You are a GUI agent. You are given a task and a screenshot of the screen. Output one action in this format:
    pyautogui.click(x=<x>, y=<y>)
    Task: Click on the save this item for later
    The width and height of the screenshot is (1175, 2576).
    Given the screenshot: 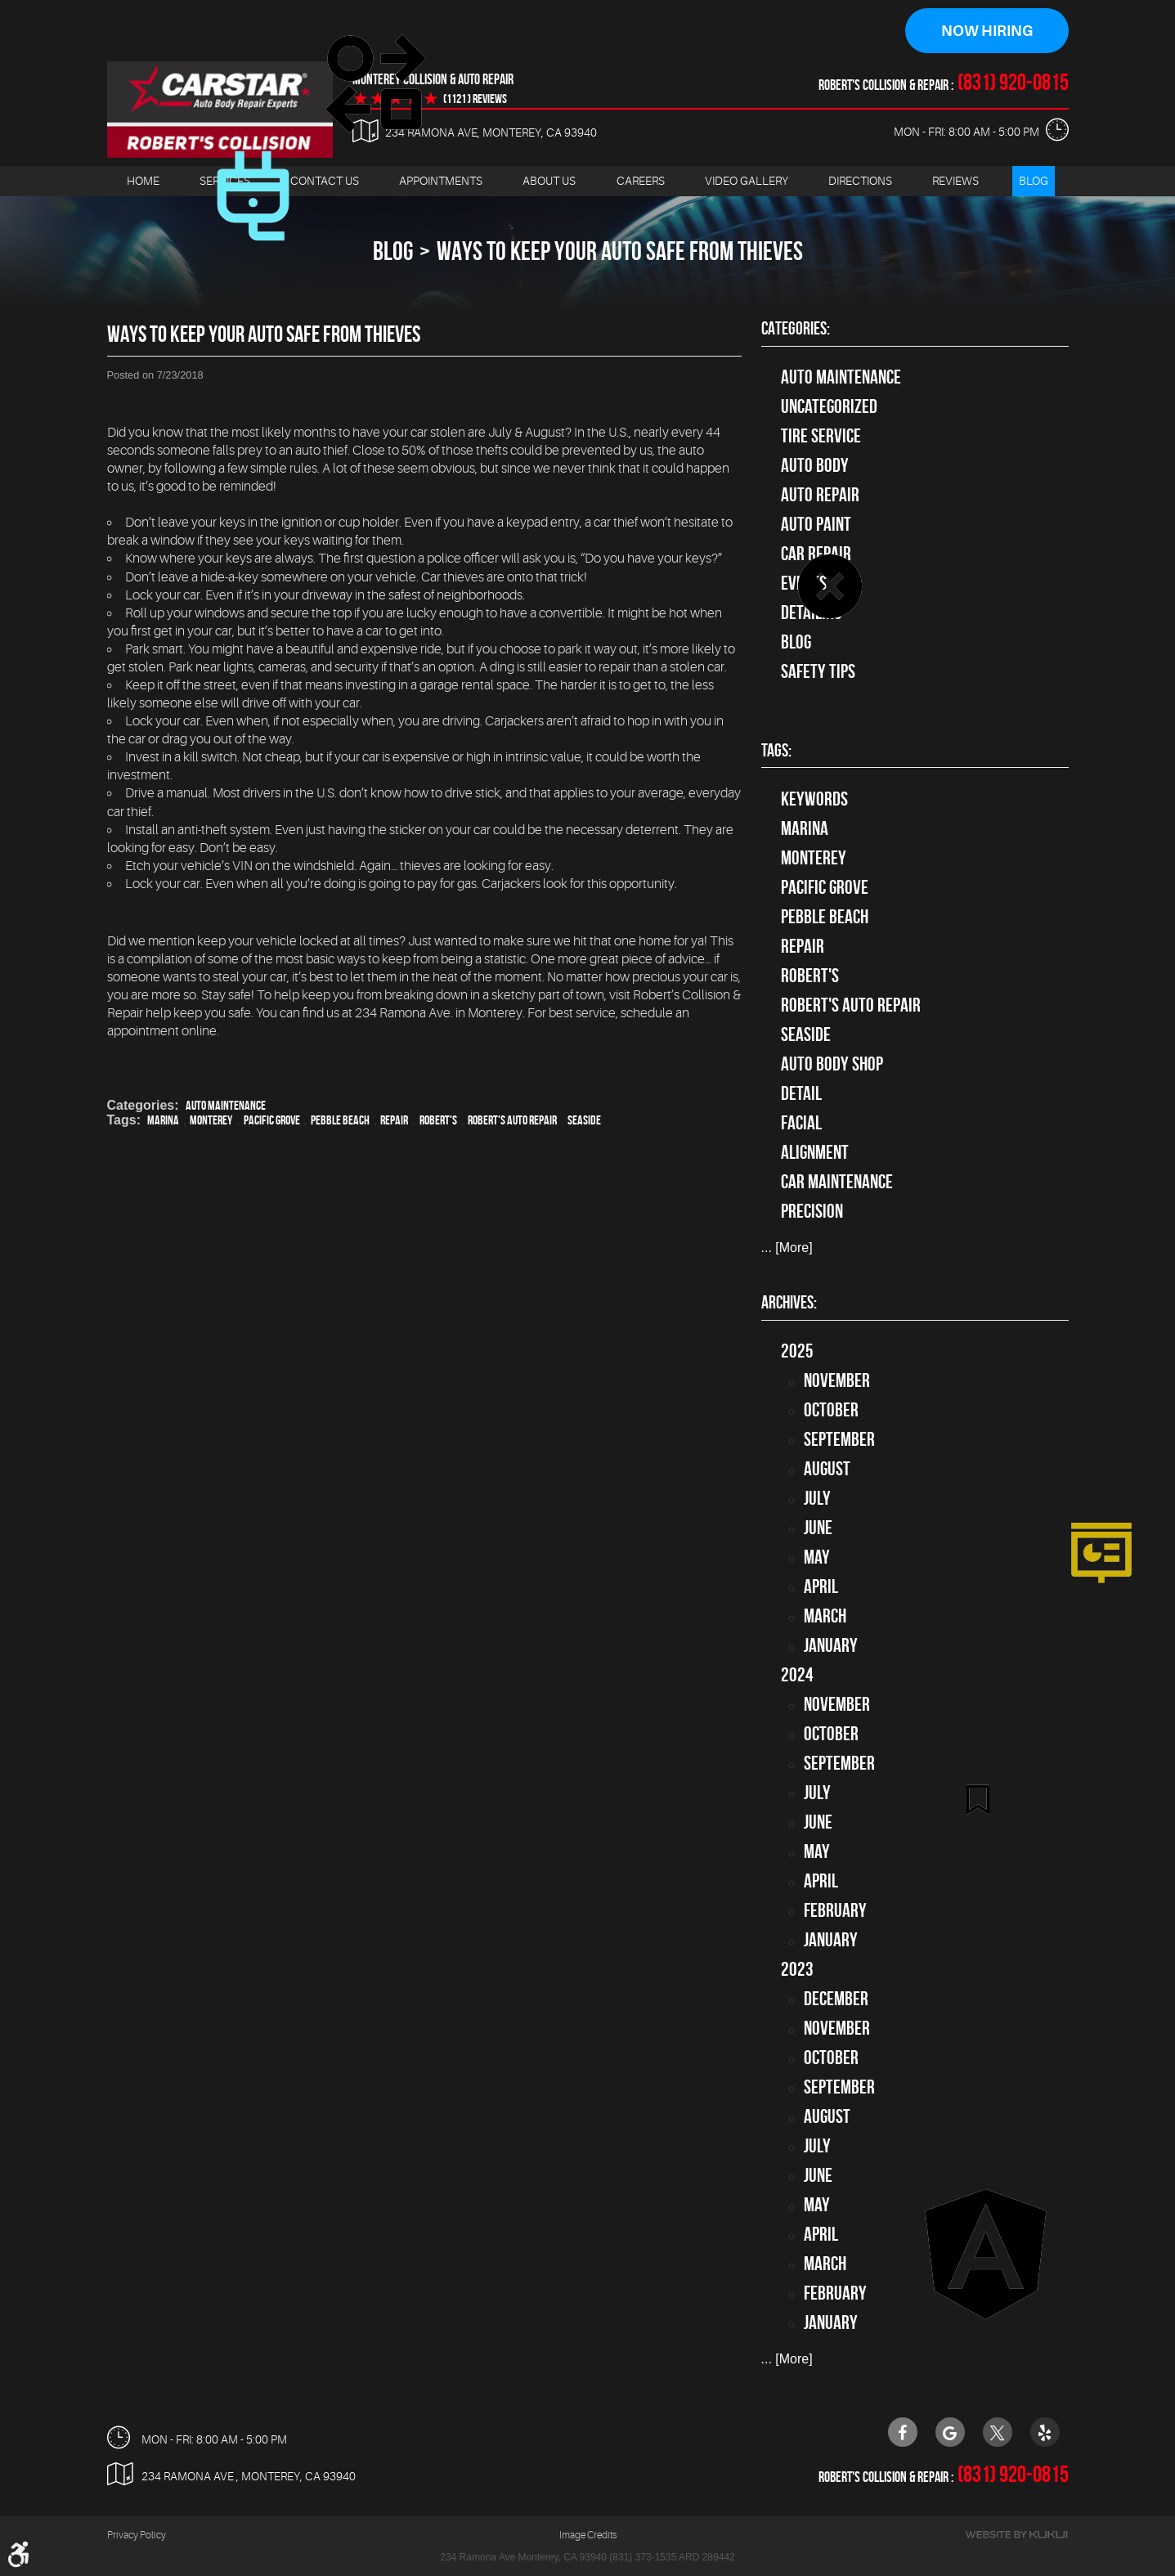 What is the action you would take?
    pyautogui.click(x=978, y=1799)
    